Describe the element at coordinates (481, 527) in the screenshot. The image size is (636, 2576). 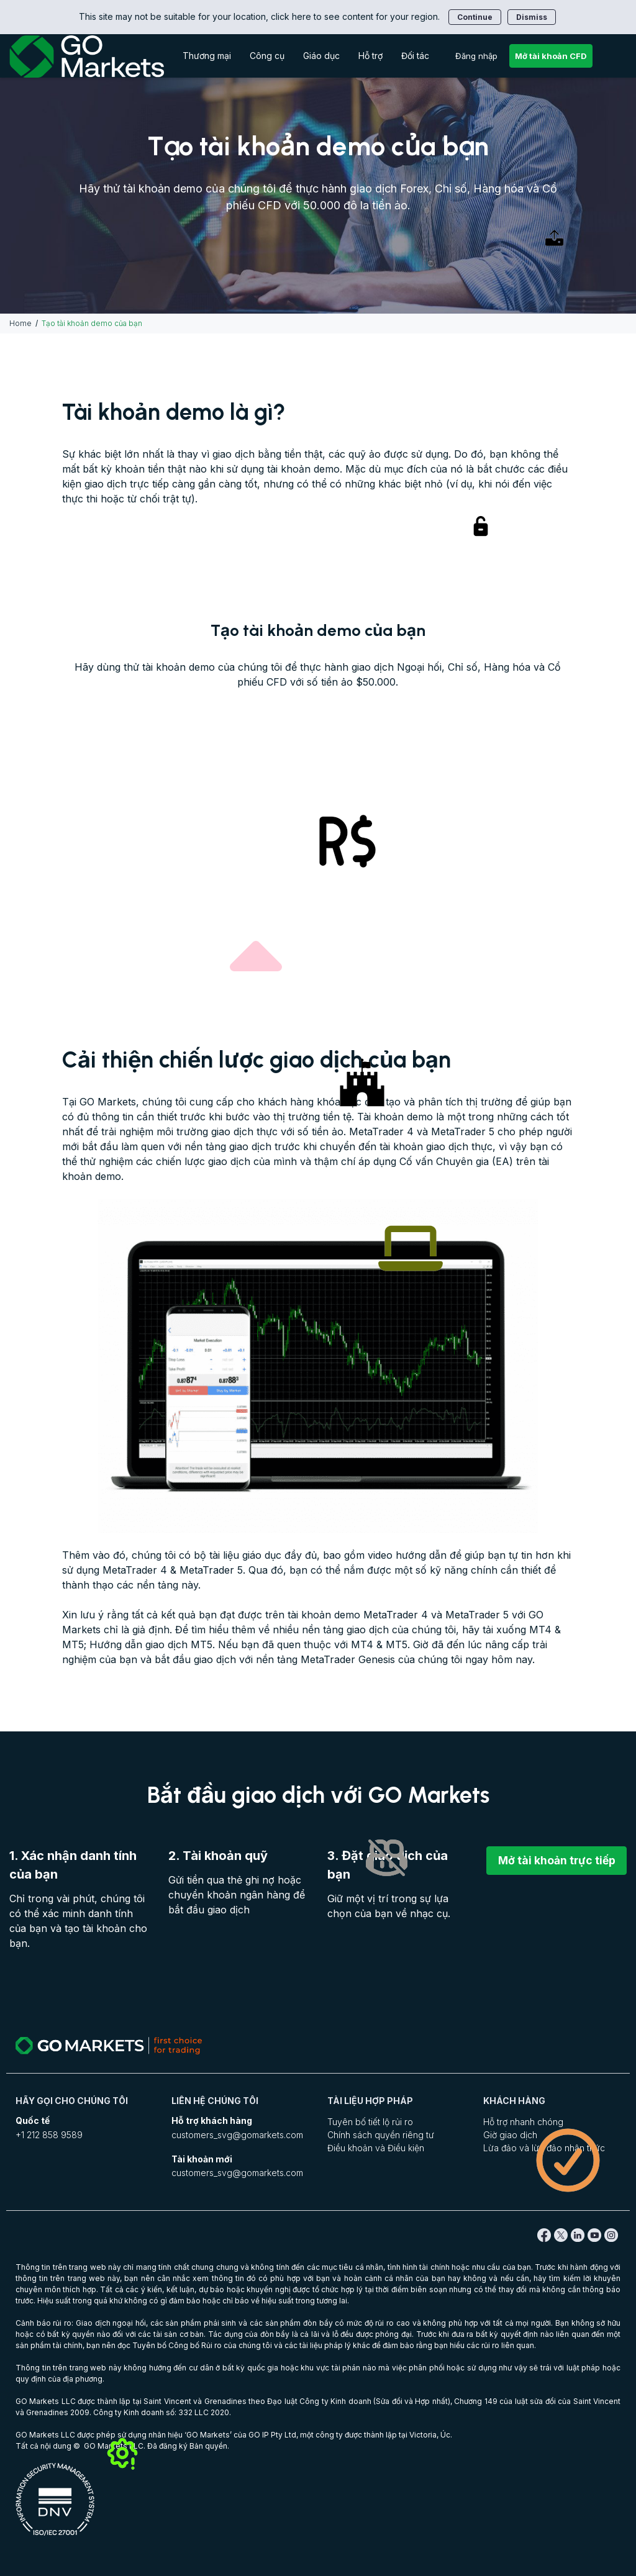
I see `unlock a secured item or account` at that location.